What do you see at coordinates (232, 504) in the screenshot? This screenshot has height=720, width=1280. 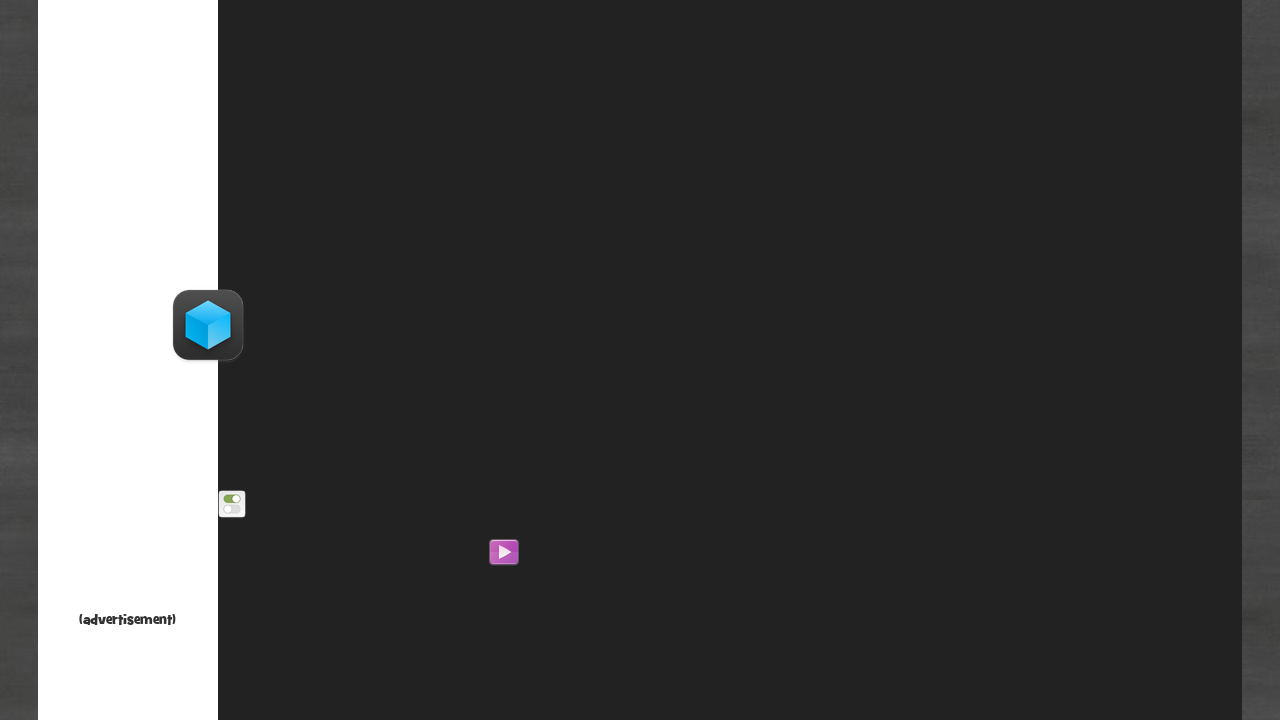 I see `open gnome tweaks settings` at bounding box center [232, 504].